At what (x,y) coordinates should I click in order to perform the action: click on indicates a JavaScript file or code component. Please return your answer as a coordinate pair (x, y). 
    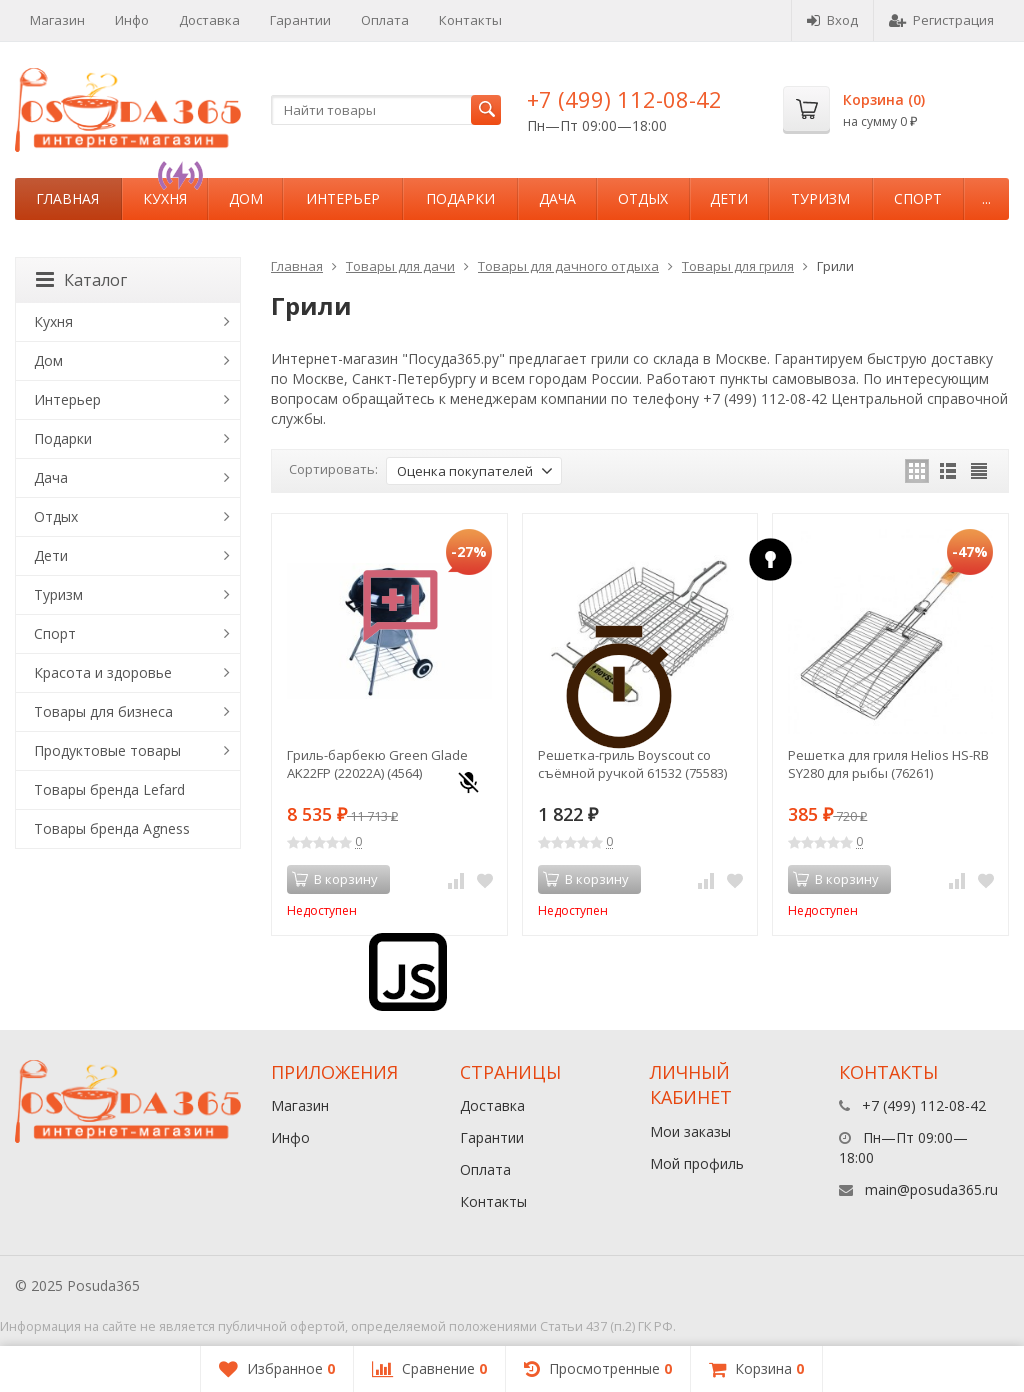
    Looking at the image, I should click on (408, 972).